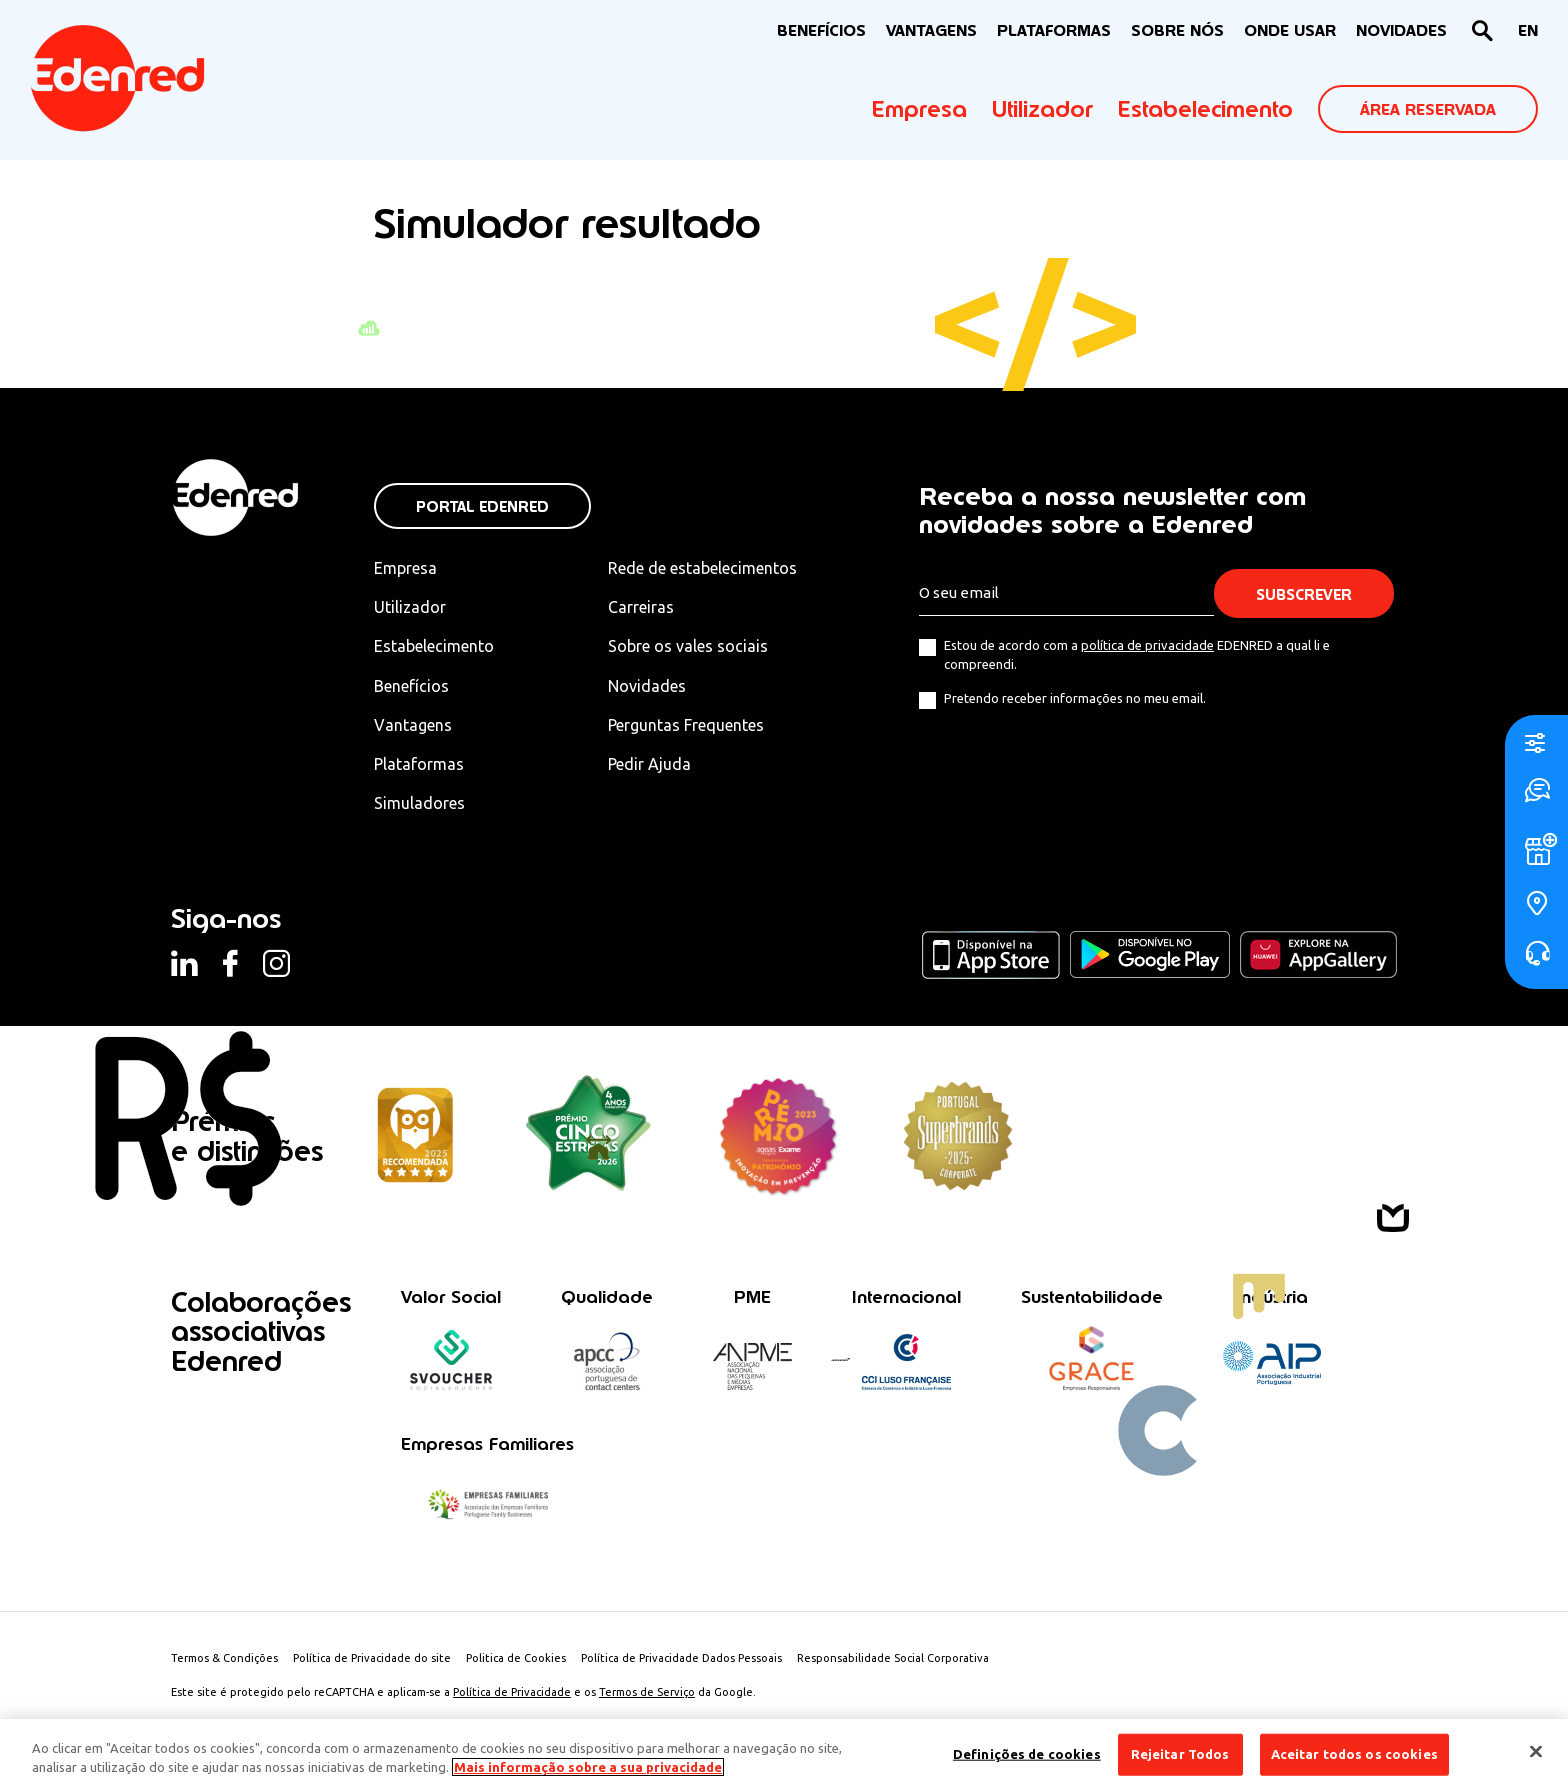  Describe the element at coordinates (1259, 1296) in the screenshot. I see `Mix social bookmarking platform logo` at that location.